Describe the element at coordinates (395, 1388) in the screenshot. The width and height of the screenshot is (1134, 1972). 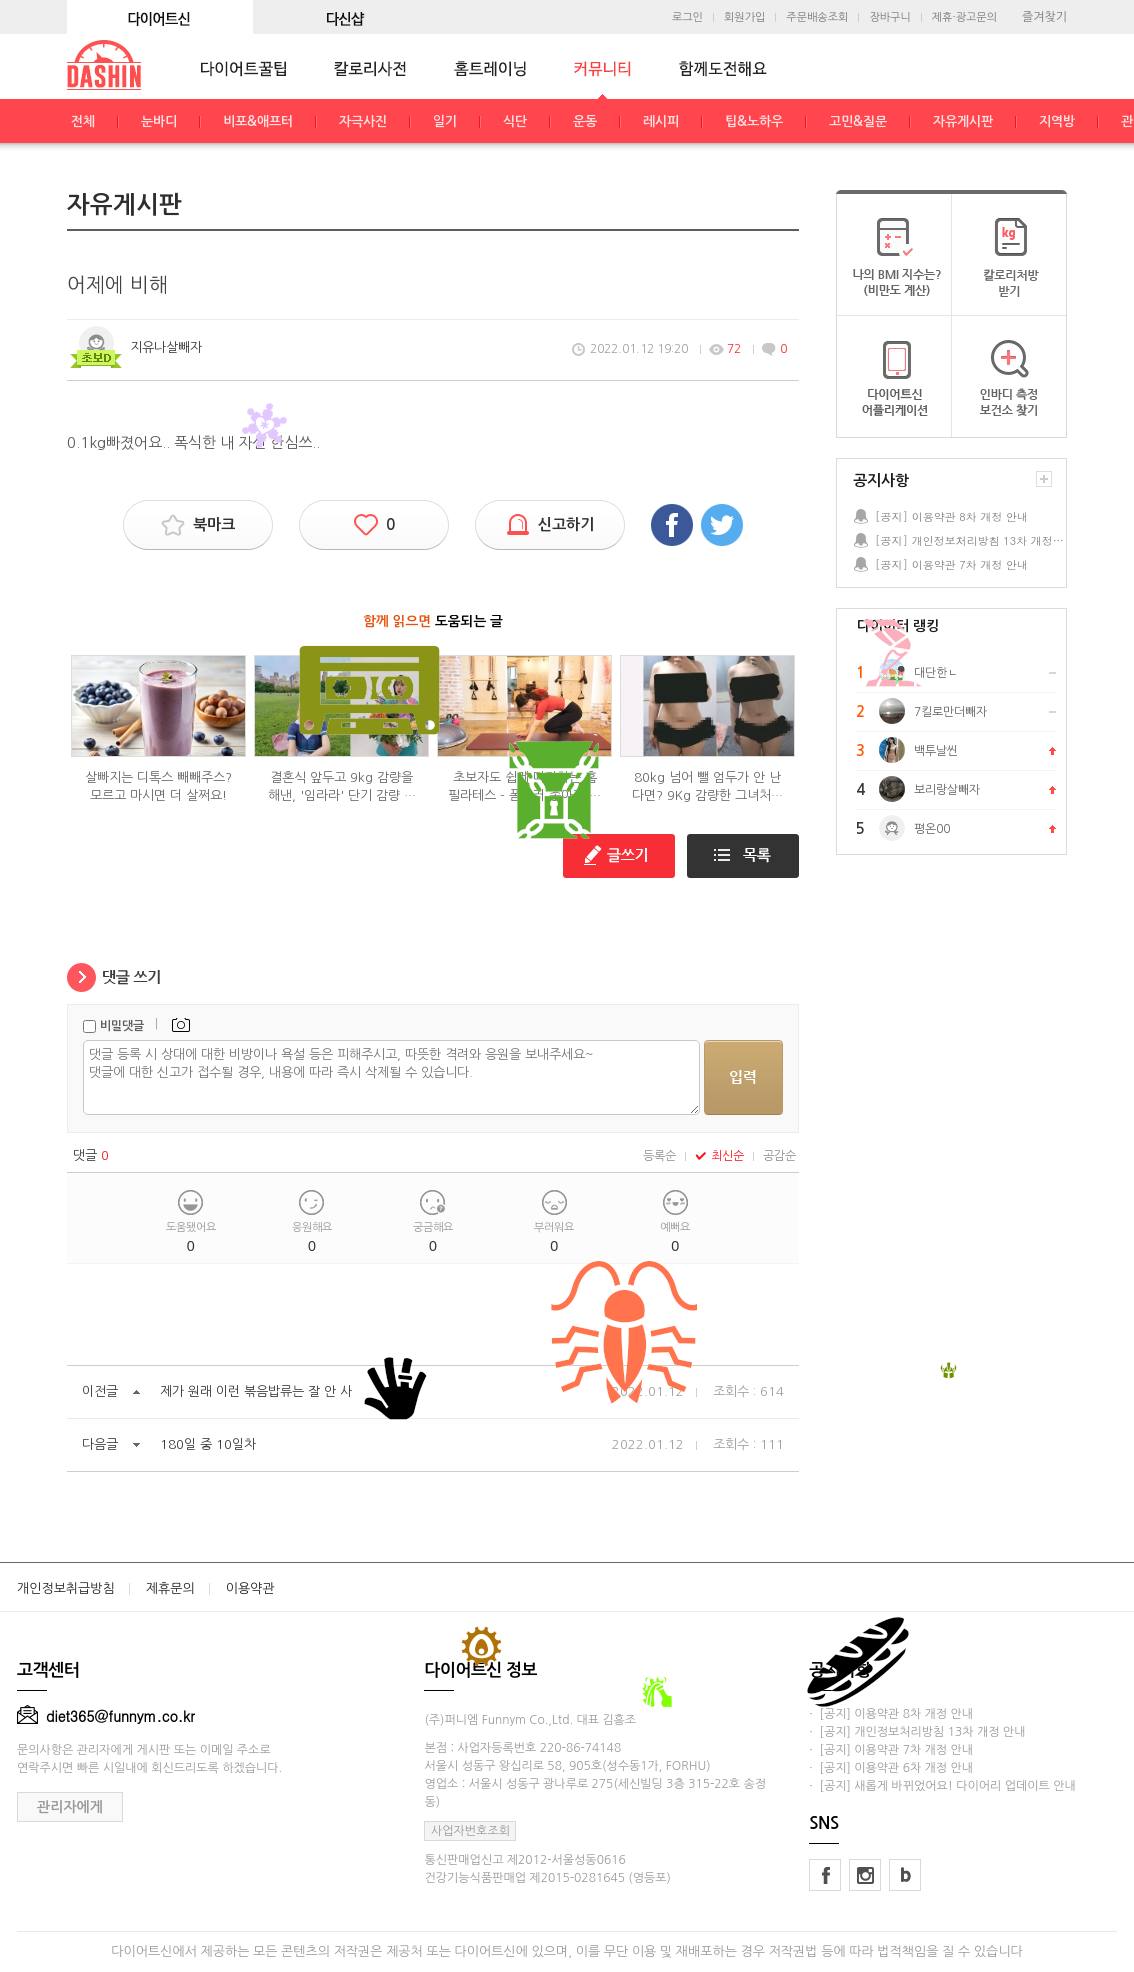
I see `view or manage jewelry inventory` at that location.